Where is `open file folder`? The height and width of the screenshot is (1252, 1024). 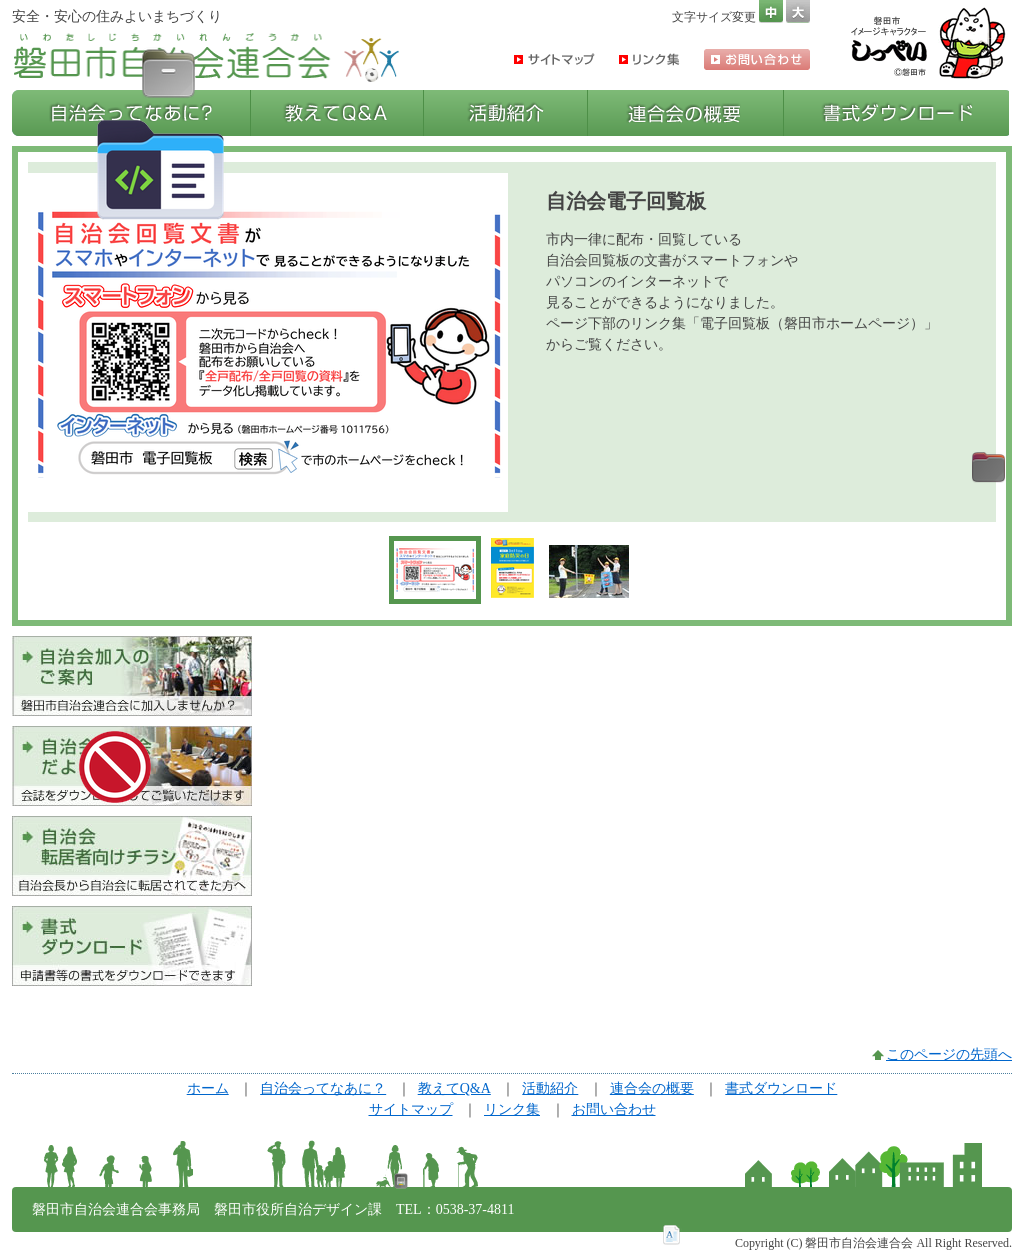
open file folder is located at coordinates (988, 466).